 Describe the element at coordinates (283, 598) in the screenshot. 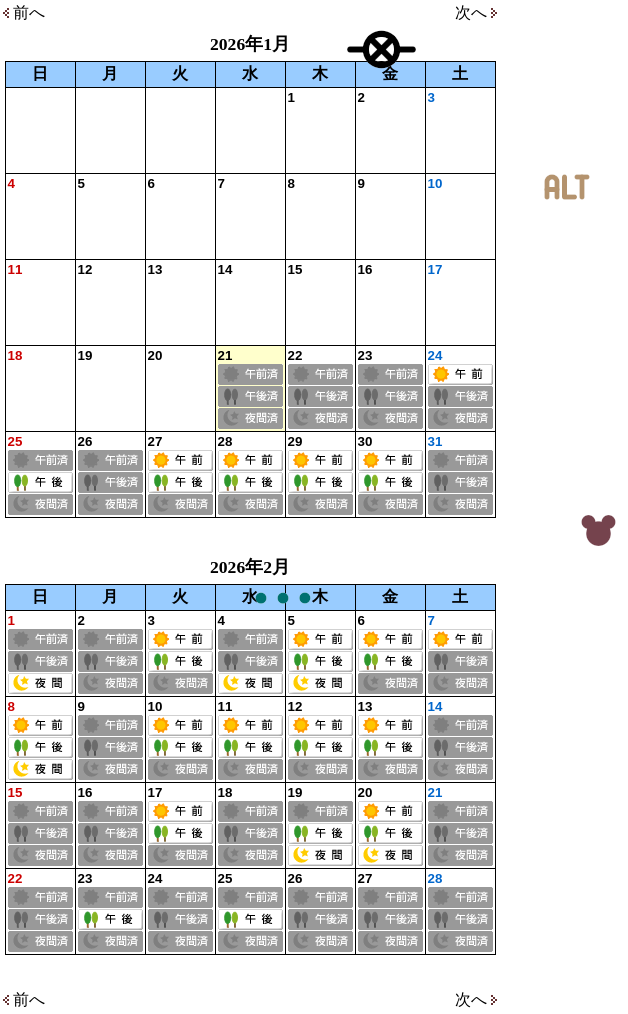

I see `open more options menu` at that location.